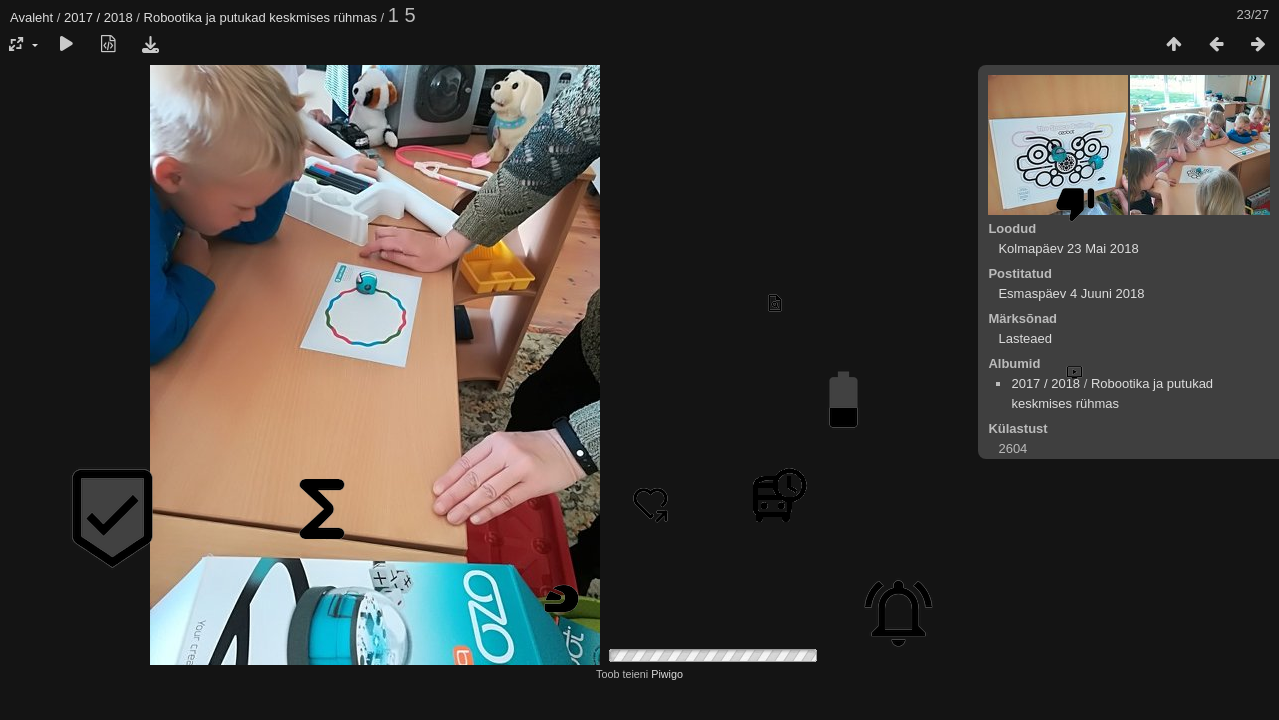 Image resolution: width=1279 pixels, height=720 pixels. I want to click on access on-demand video content, so click(1074, 372).